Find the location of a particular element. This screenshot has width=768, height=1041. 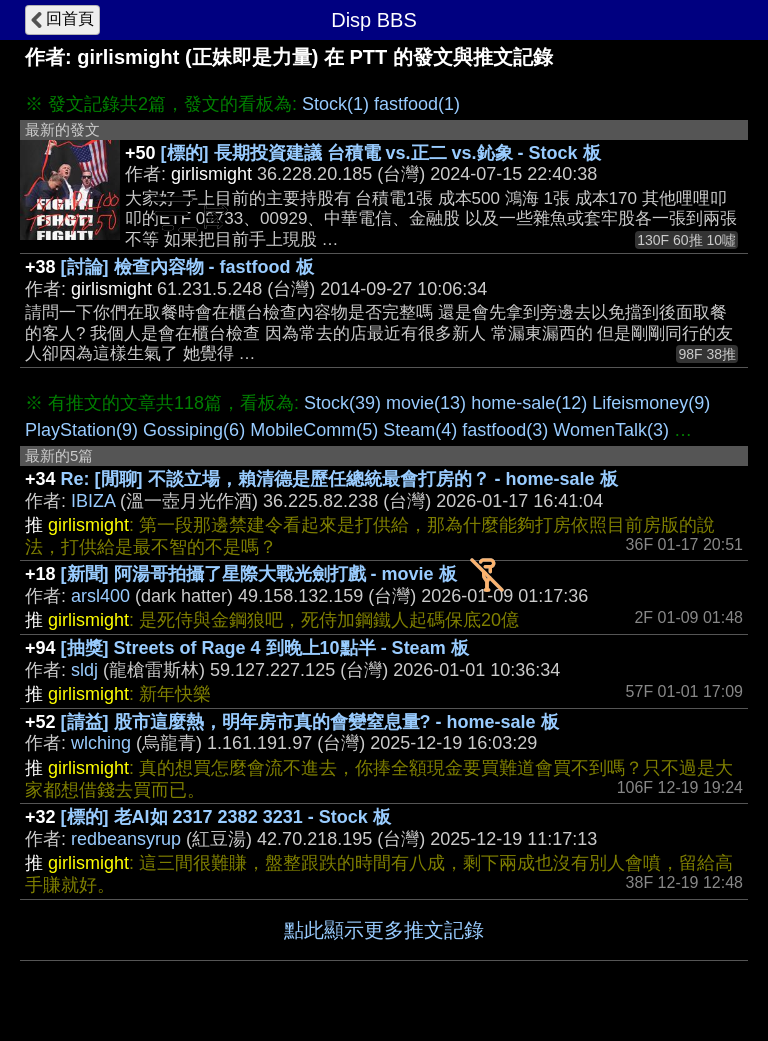

remove a filter from current view is located at coordinates (171, 213).